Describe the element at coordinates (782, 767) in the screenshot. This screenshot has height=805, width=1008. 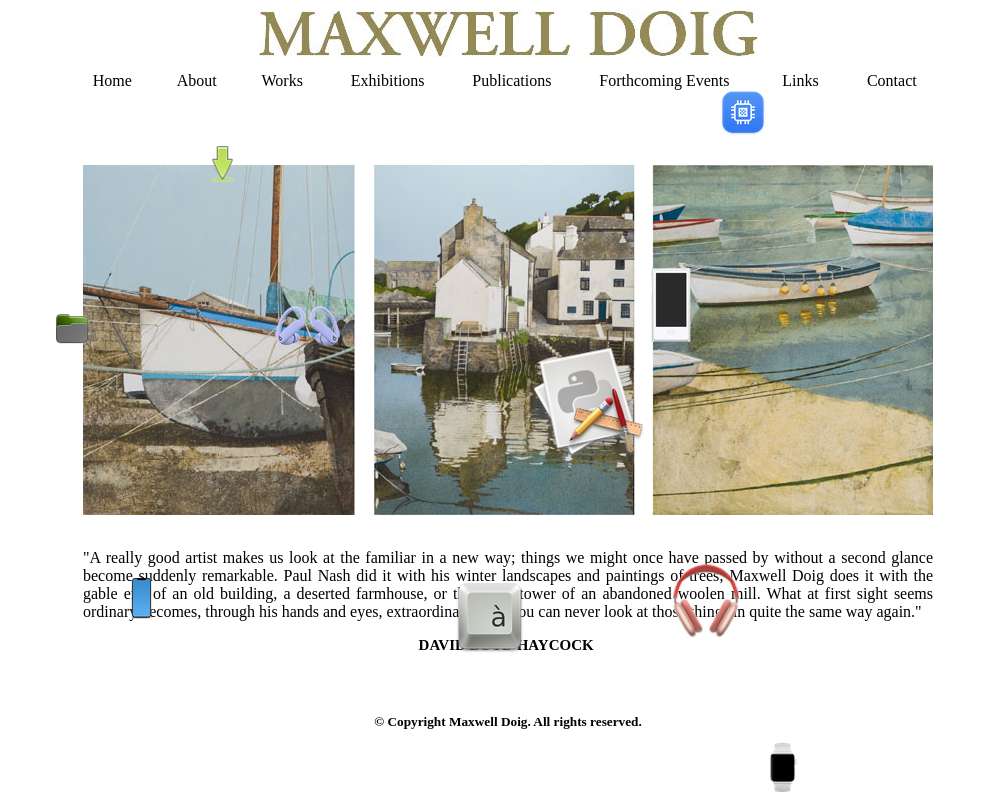
I see `apple watch series 2 device icon` at that location.